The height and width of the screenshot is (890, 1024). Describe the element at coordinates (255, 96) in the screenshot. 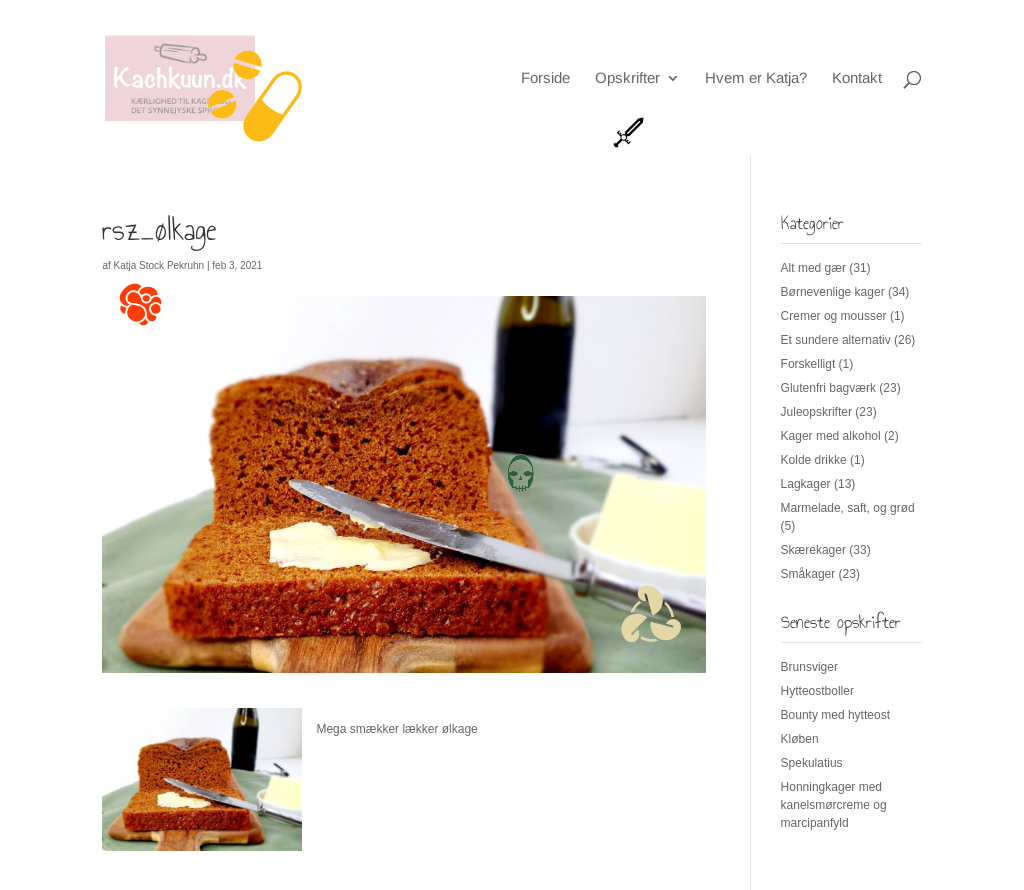

I see `view medications or prescriptions` at that location.